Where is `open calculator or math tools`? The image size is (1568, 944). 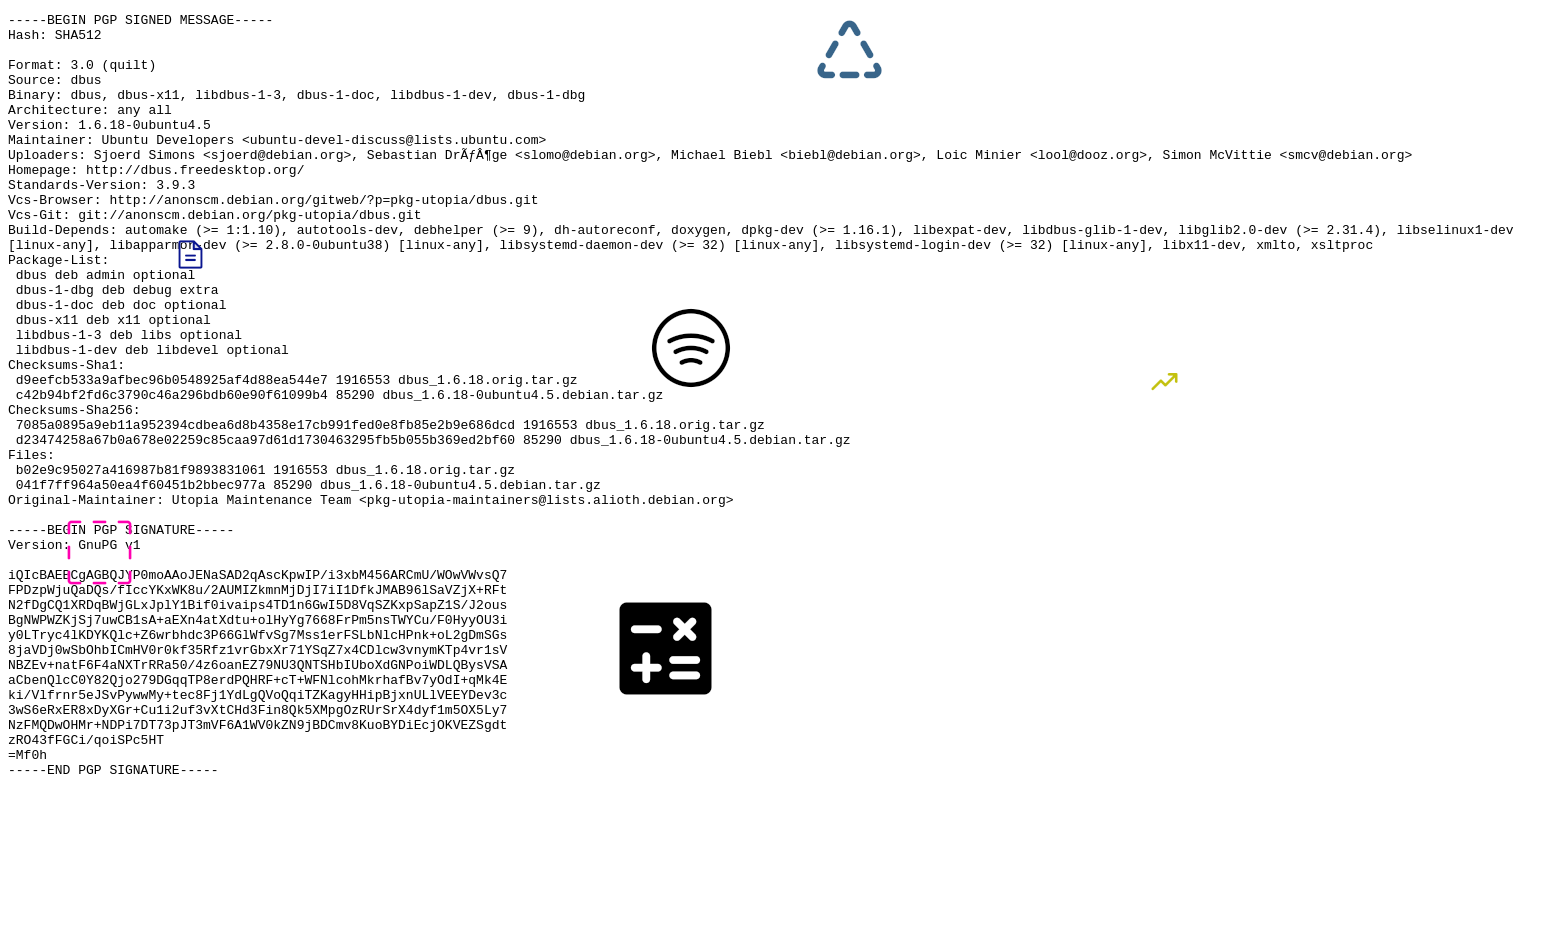 open calculator or math tools is located at coordinates (665, 648).